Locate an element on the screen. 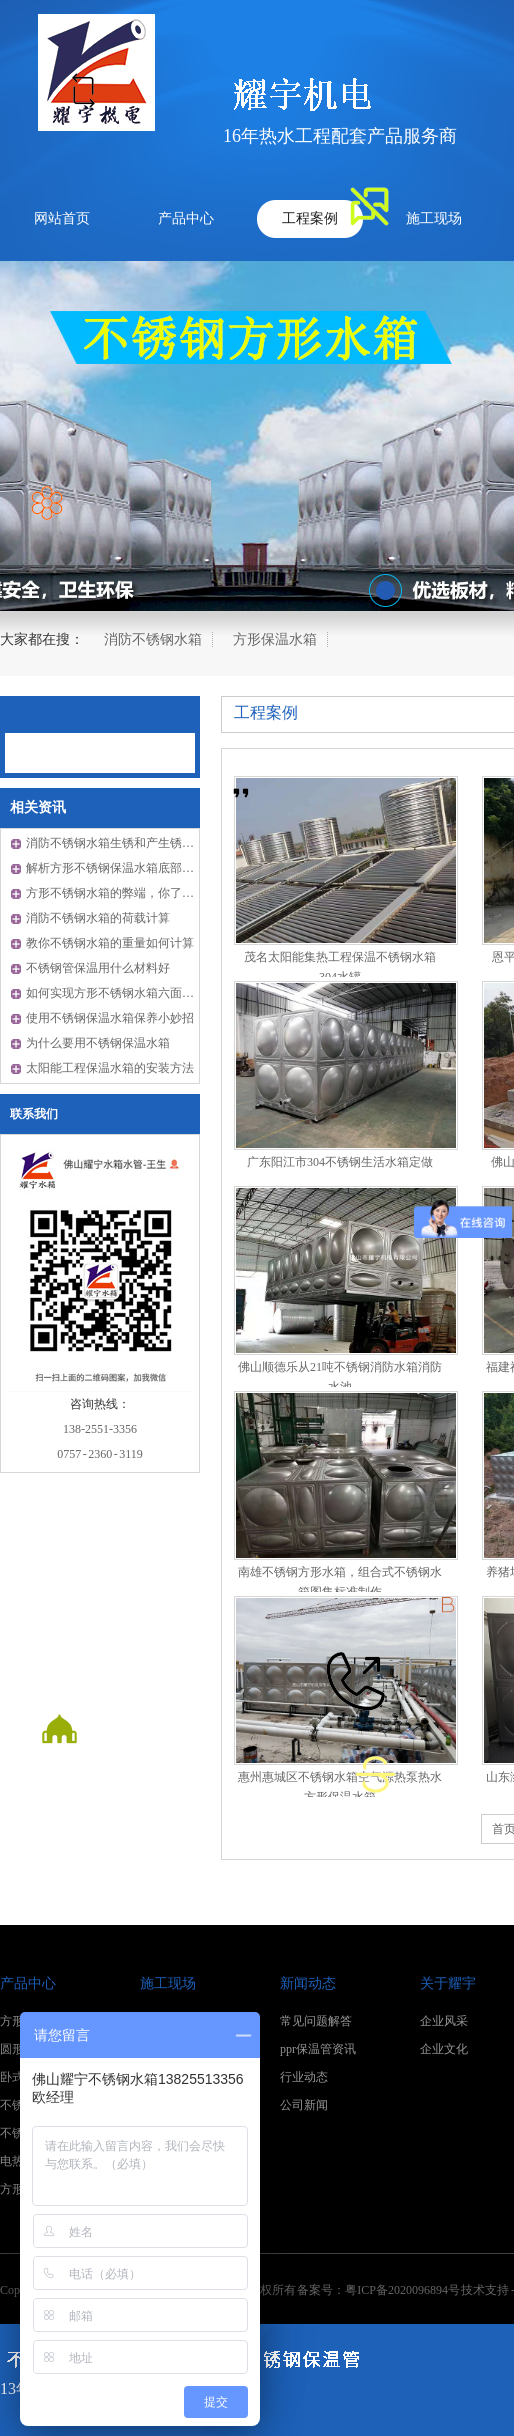 The image size is (514, 2436). apply bold formatting to selected text is located at coordinates (447, 1605).